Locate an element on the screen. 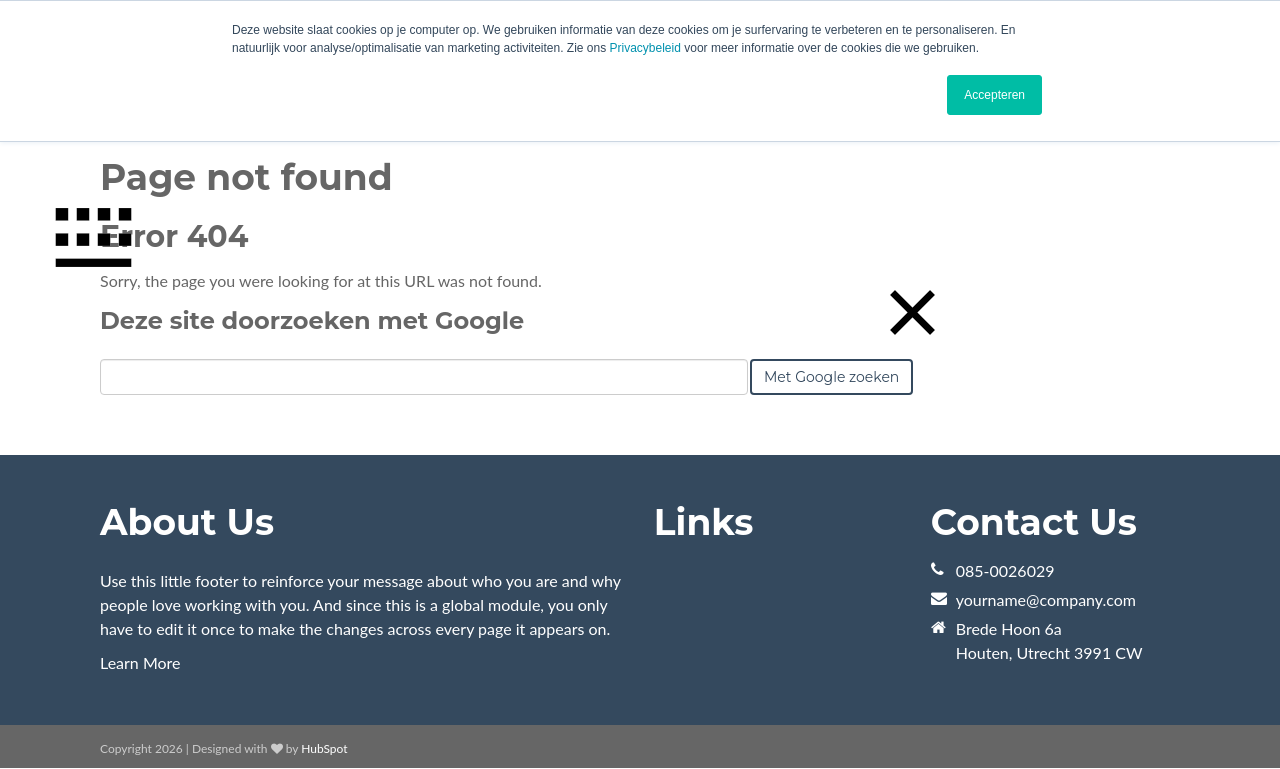  close the current window or dialog is located at coordinates (912, 312).